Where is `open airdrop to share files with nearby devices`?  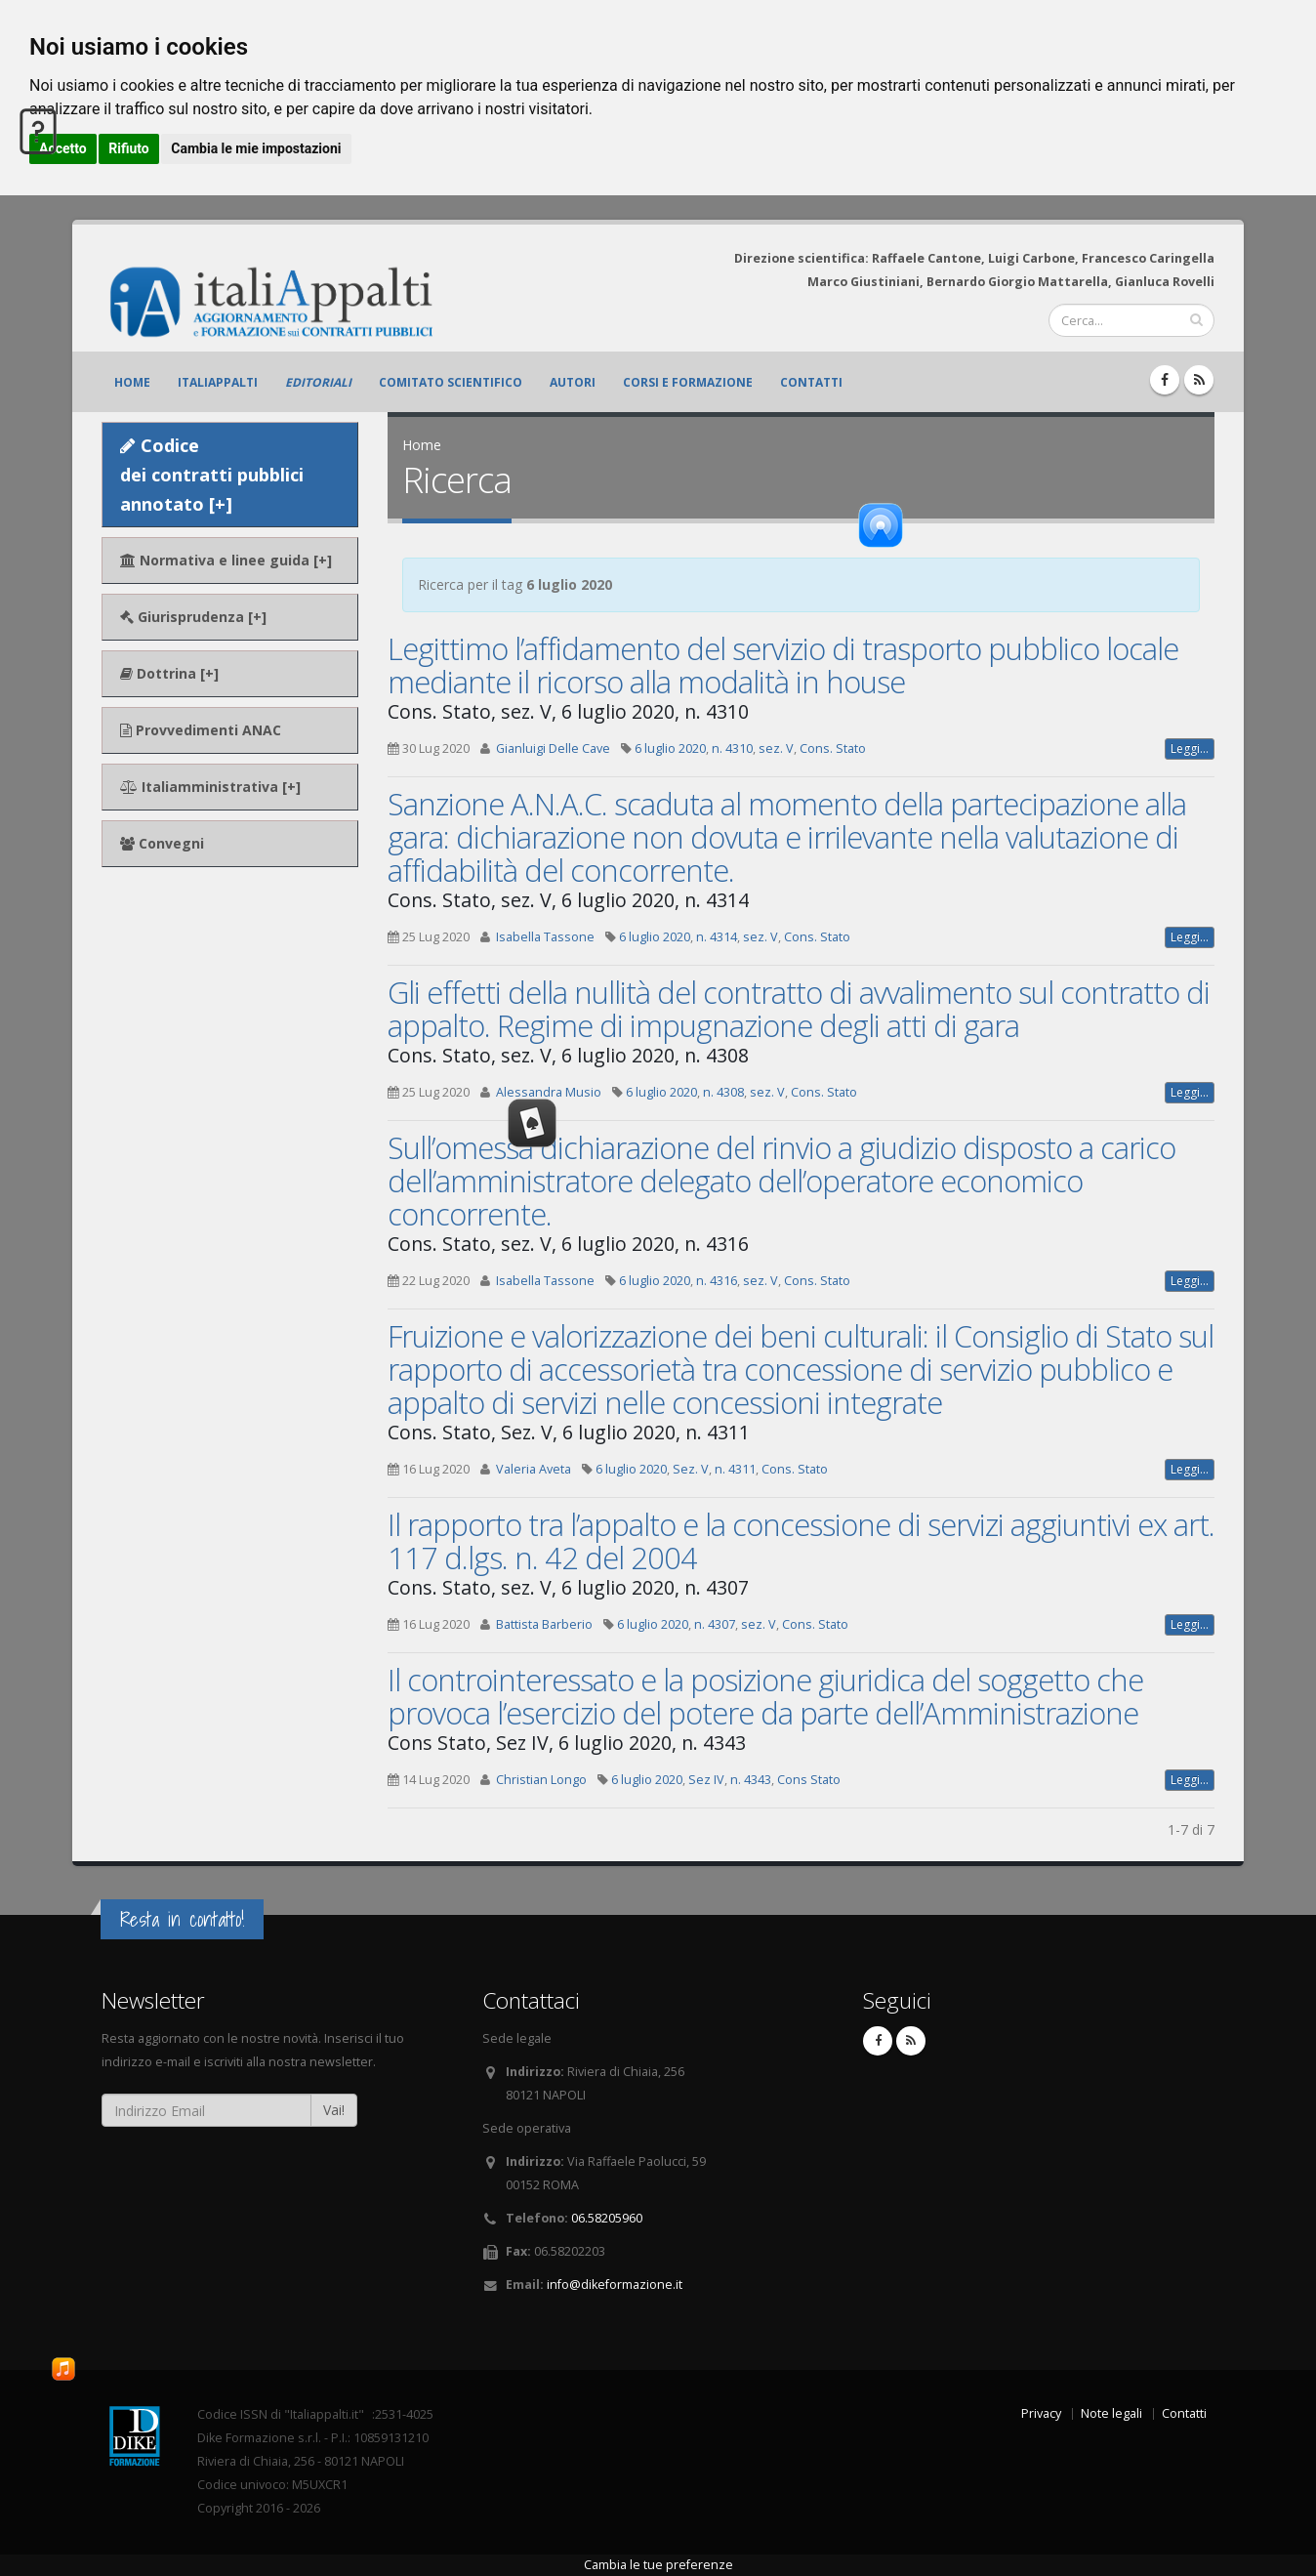 open airdrop to share files with nearby devices is located at coordinates (881, 525).